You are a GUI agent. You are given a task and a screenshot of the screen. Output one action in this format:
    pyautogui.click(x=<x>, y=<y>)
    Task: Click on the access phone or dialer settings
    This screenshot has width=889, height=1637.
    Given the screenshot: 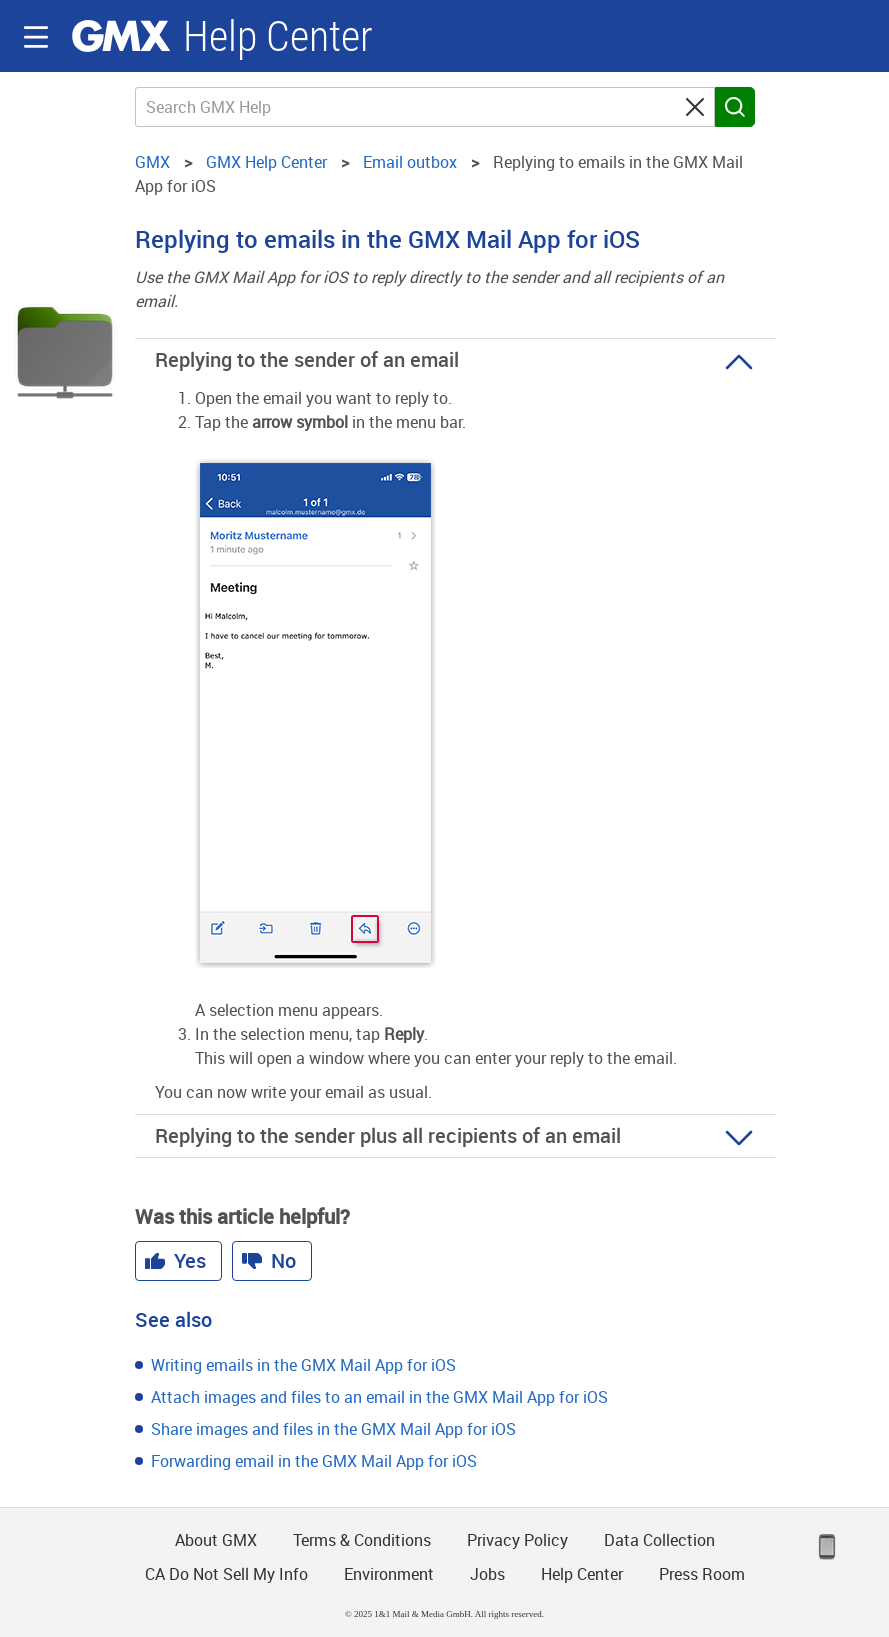 What is the action you would take?
    pyautogui.click(x=827, y=1547)
    